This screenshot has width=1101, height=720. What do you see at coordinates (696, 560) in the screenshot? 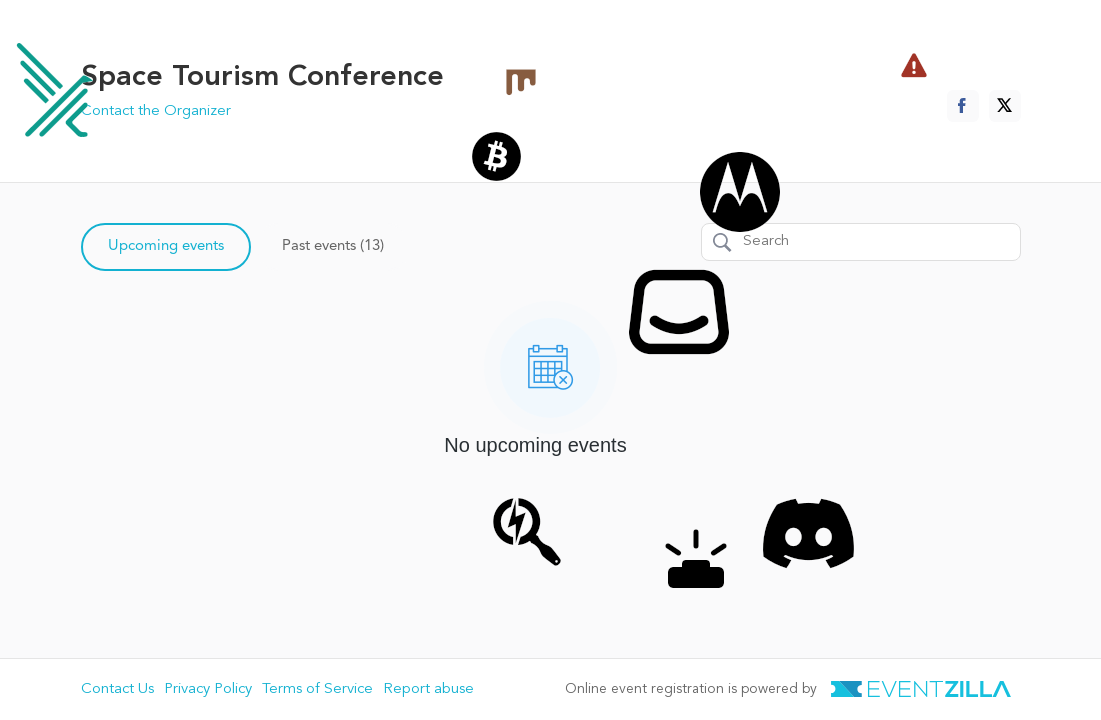
I see `indicates active land mine or explosive hazard` at bounding box center [696, 560].